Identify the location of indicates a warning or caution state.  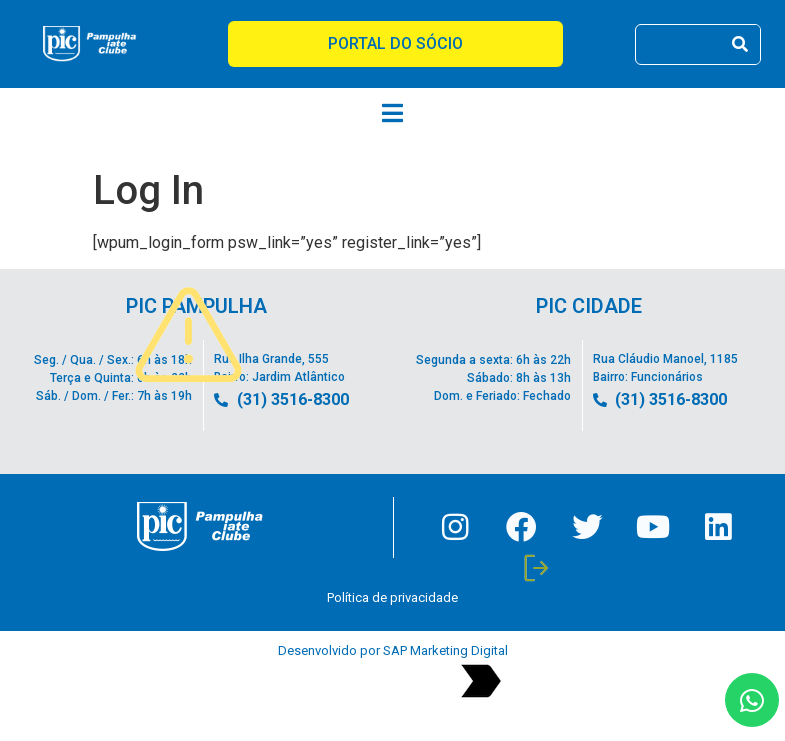
(188, 333).